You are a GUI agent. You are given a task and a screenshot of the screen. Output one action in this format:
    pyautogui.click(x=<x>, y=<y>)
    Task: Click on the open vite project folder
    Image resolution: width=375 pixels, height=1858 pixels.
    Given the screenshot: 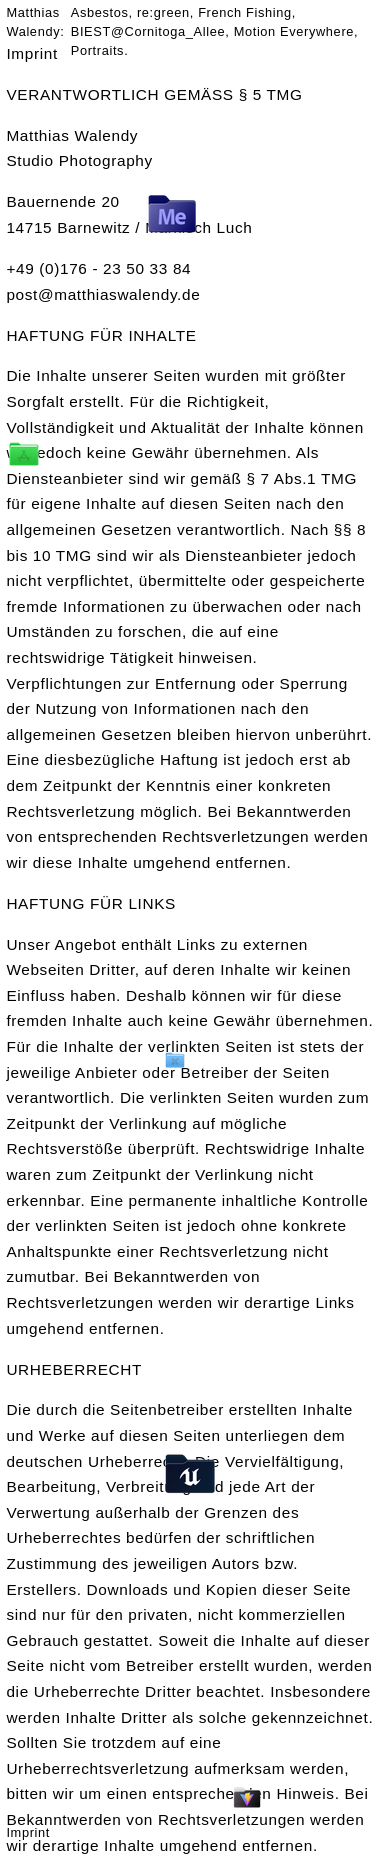 What is the action you would take?
    pyautogui.click(x=247, y=1798)
    